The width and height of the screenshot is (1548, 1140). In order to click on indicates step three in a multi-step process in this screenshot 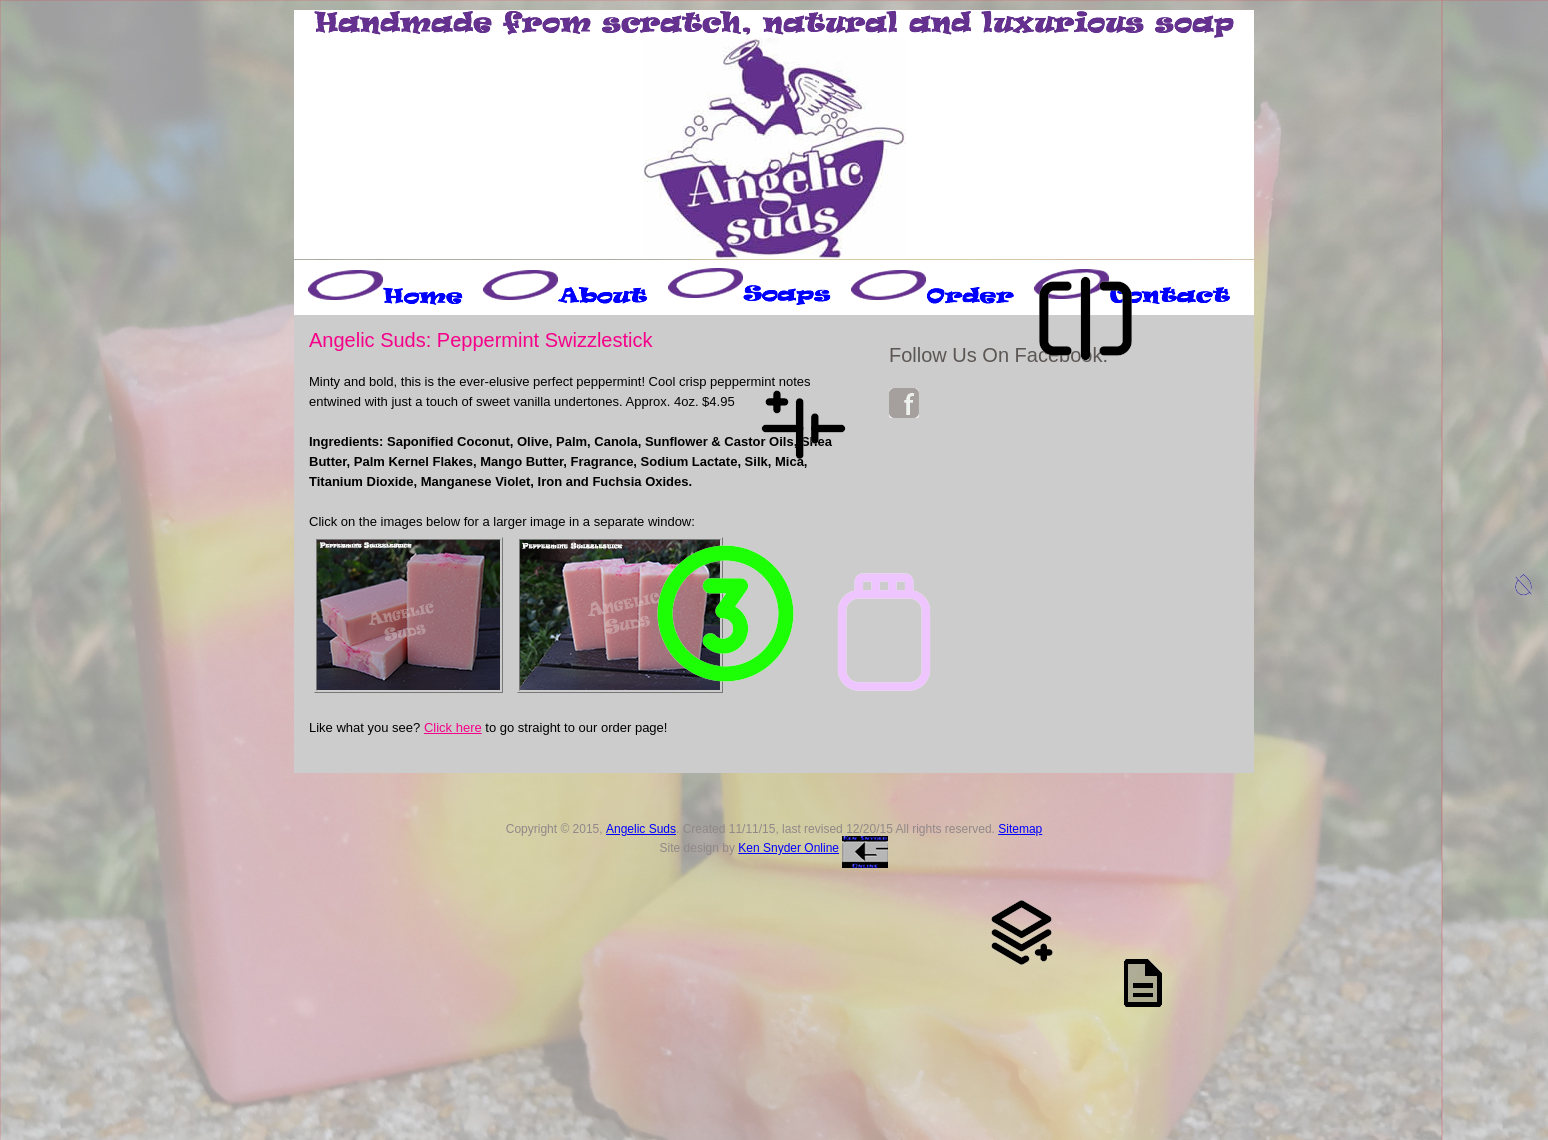, I will do `click(725, 613)`.